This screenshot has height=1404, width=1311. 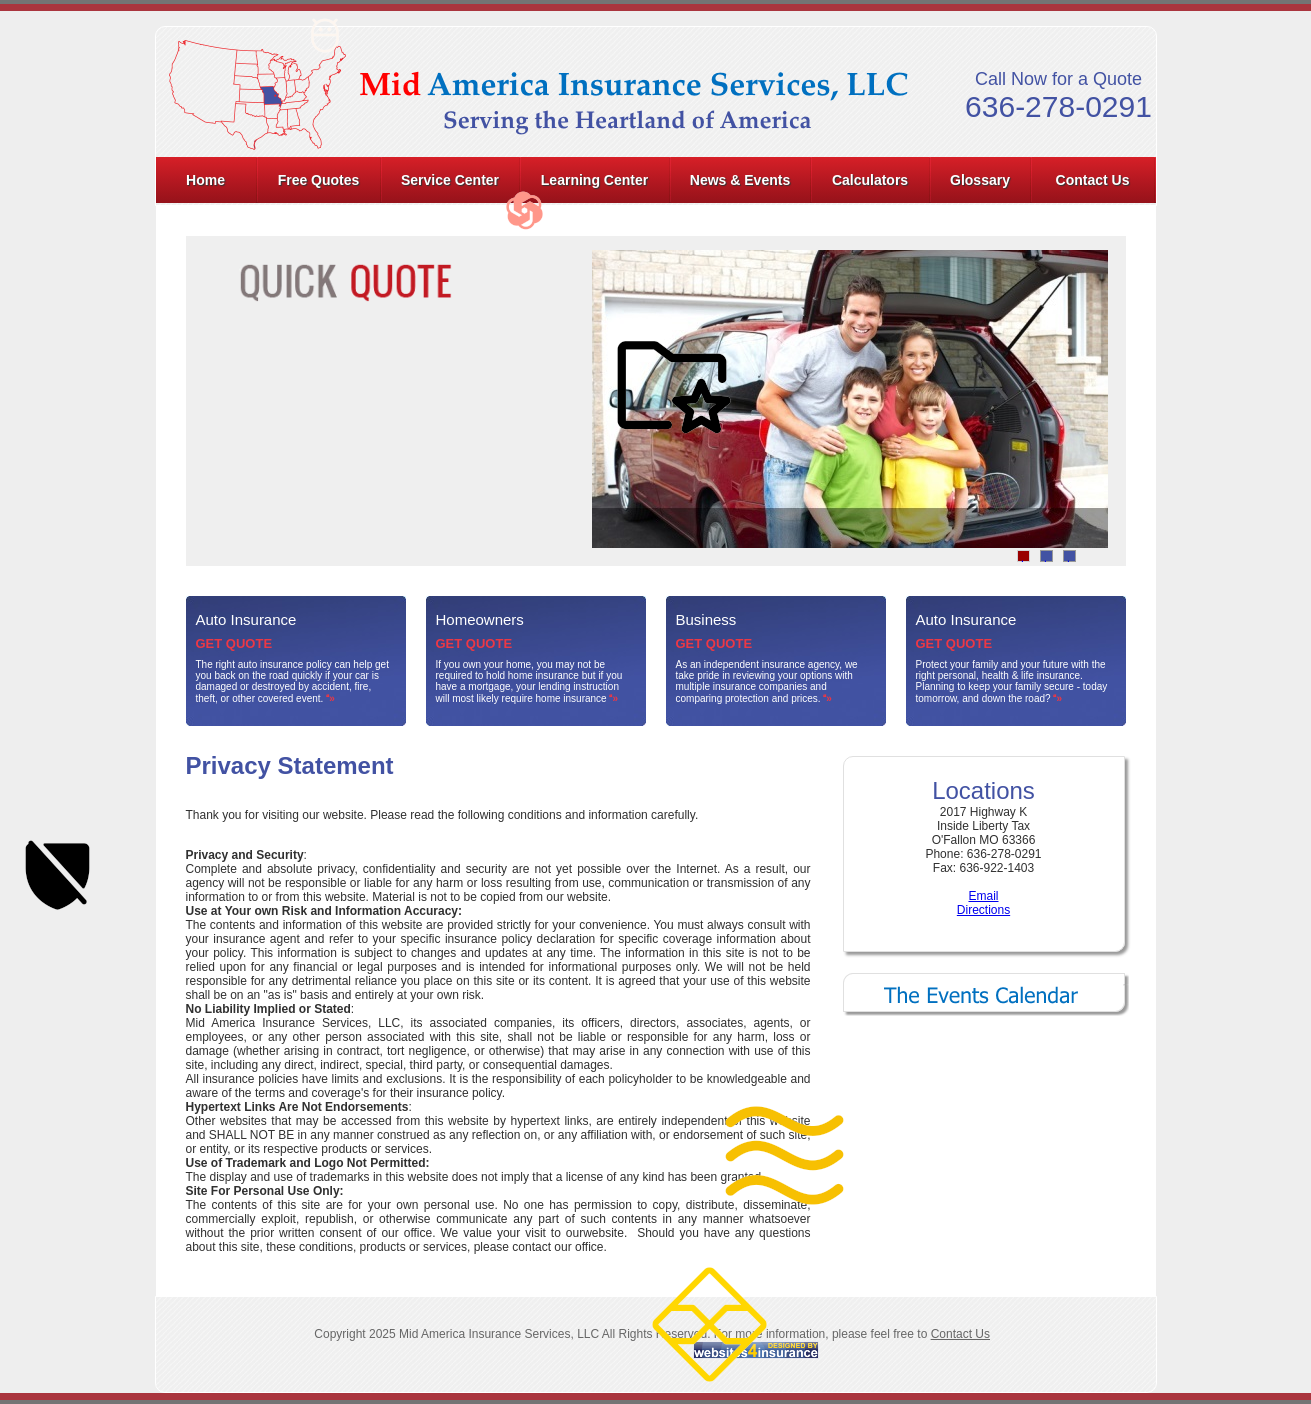 I want to click on access your starred or favorite folders, so click(x=672, y=383).